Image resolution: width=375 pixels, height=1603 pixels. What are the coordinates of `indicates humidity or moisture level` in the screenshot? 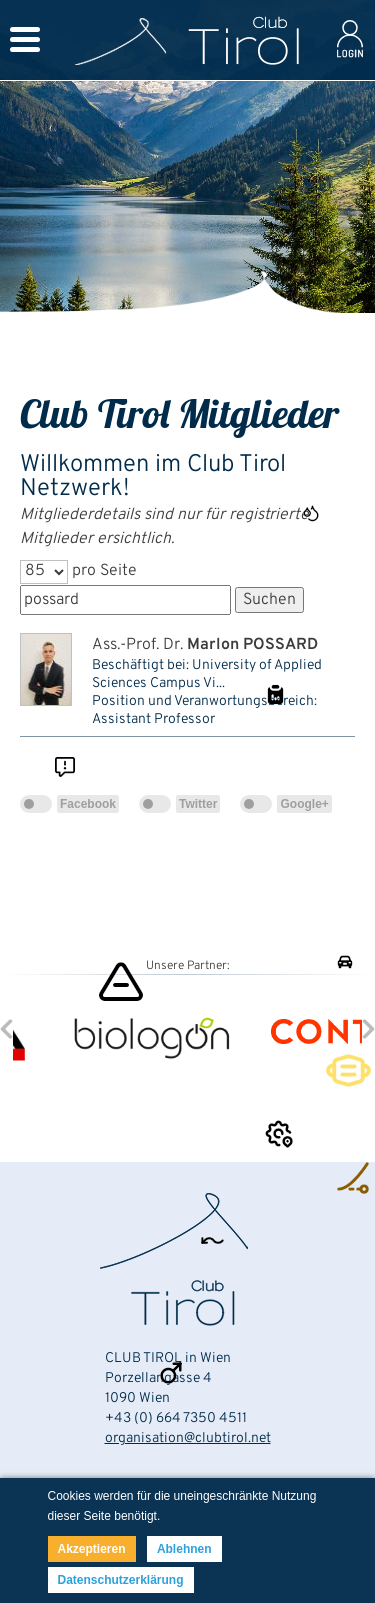 It's located at (311, 513).